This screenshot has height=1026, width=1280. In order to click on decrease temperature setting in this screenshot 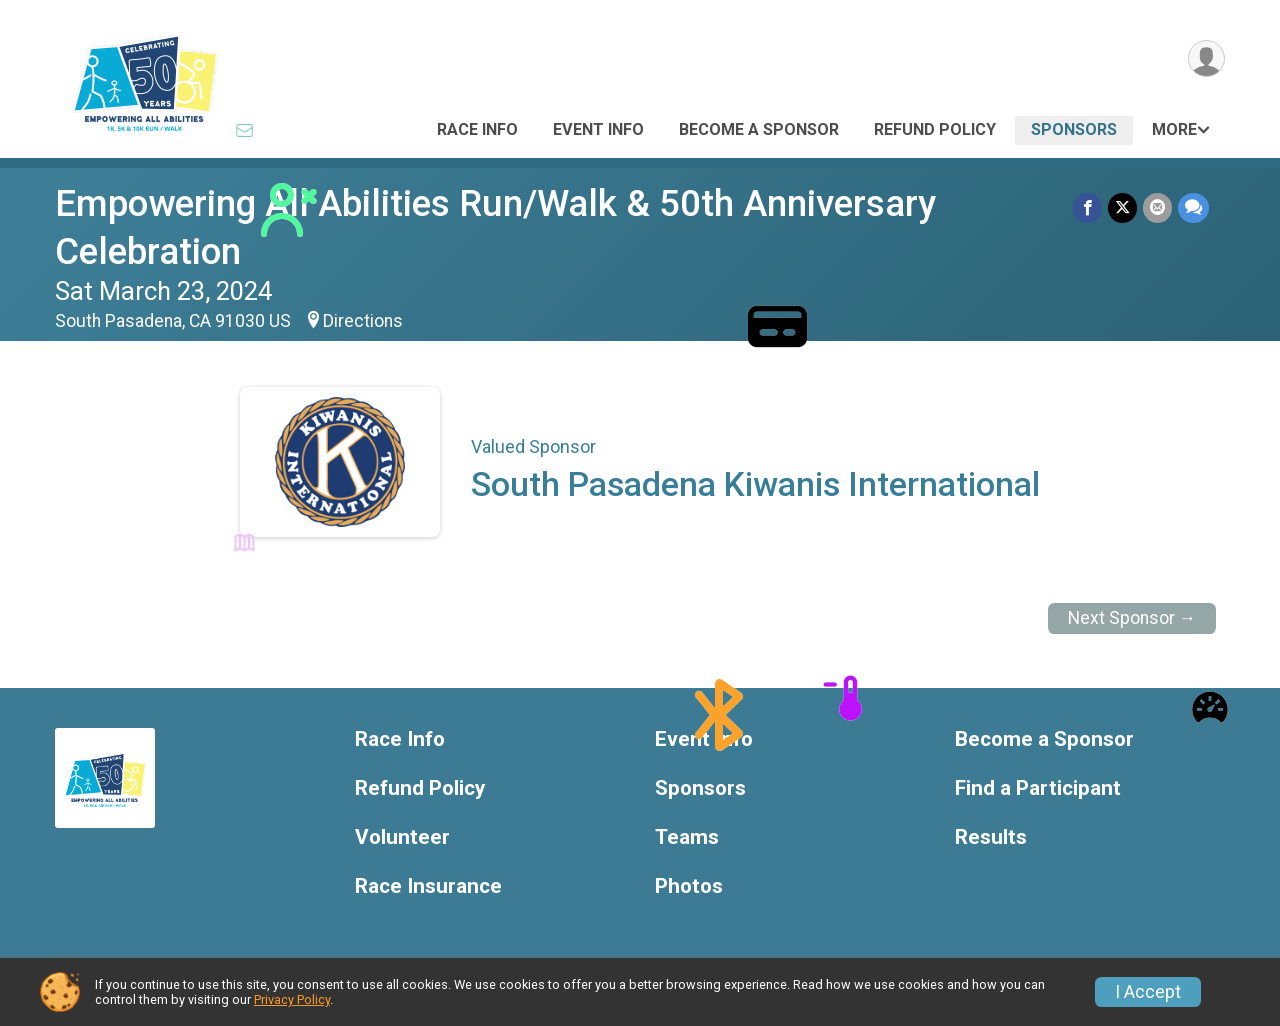, I will do `click(846, 698)`.